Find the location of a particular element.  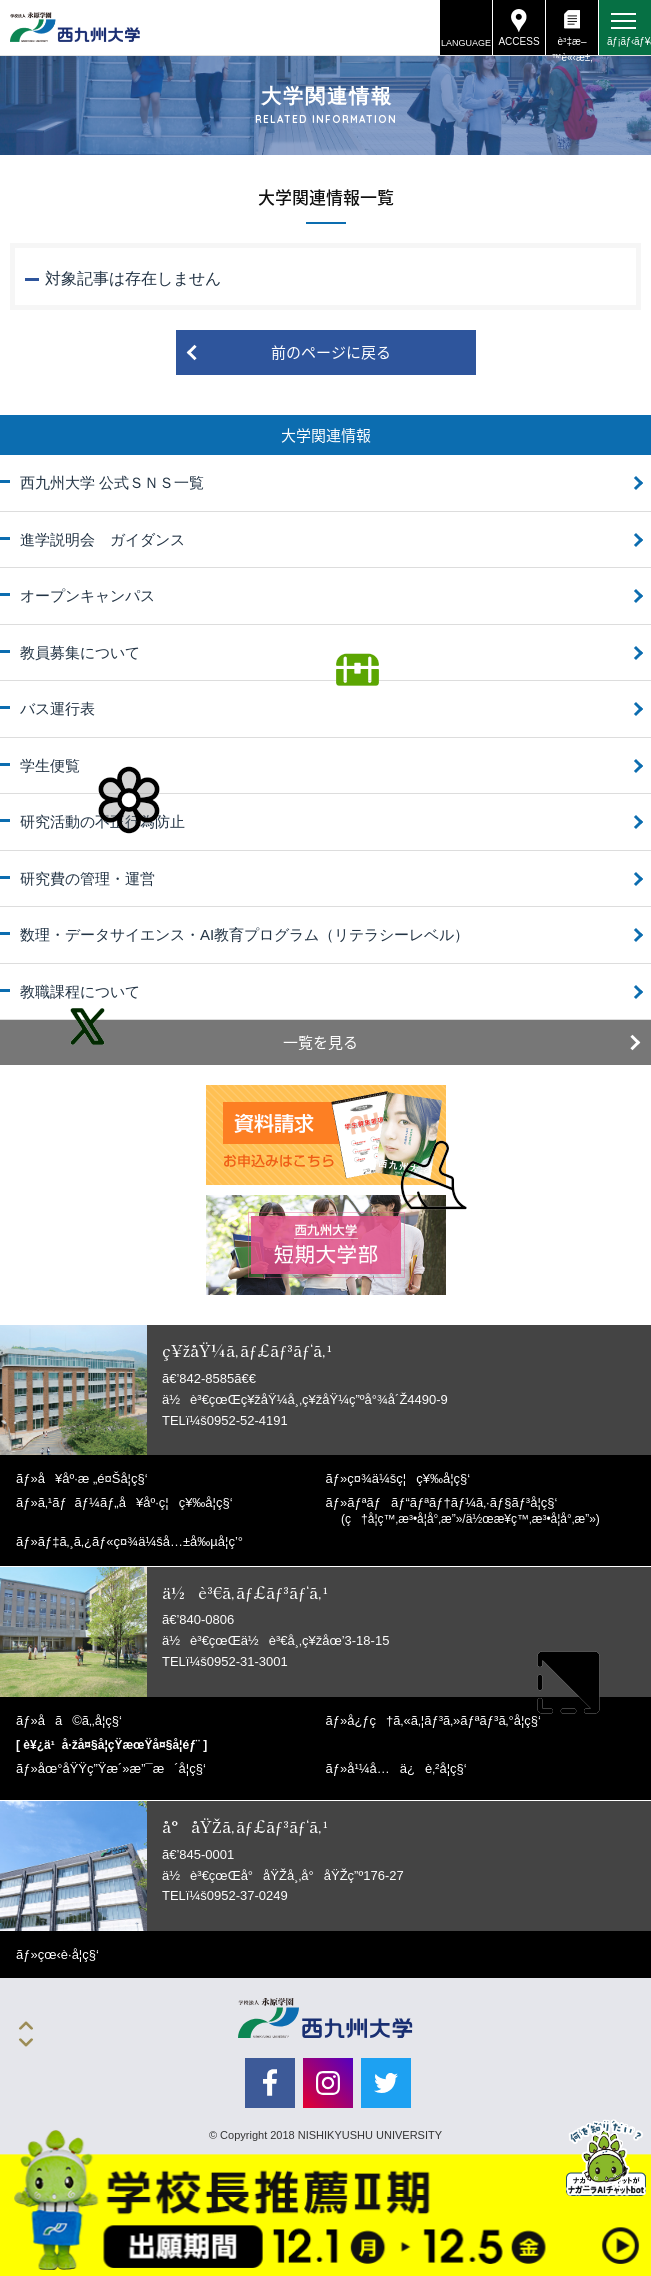

invert current selection is located at coordinates (568, 1682).